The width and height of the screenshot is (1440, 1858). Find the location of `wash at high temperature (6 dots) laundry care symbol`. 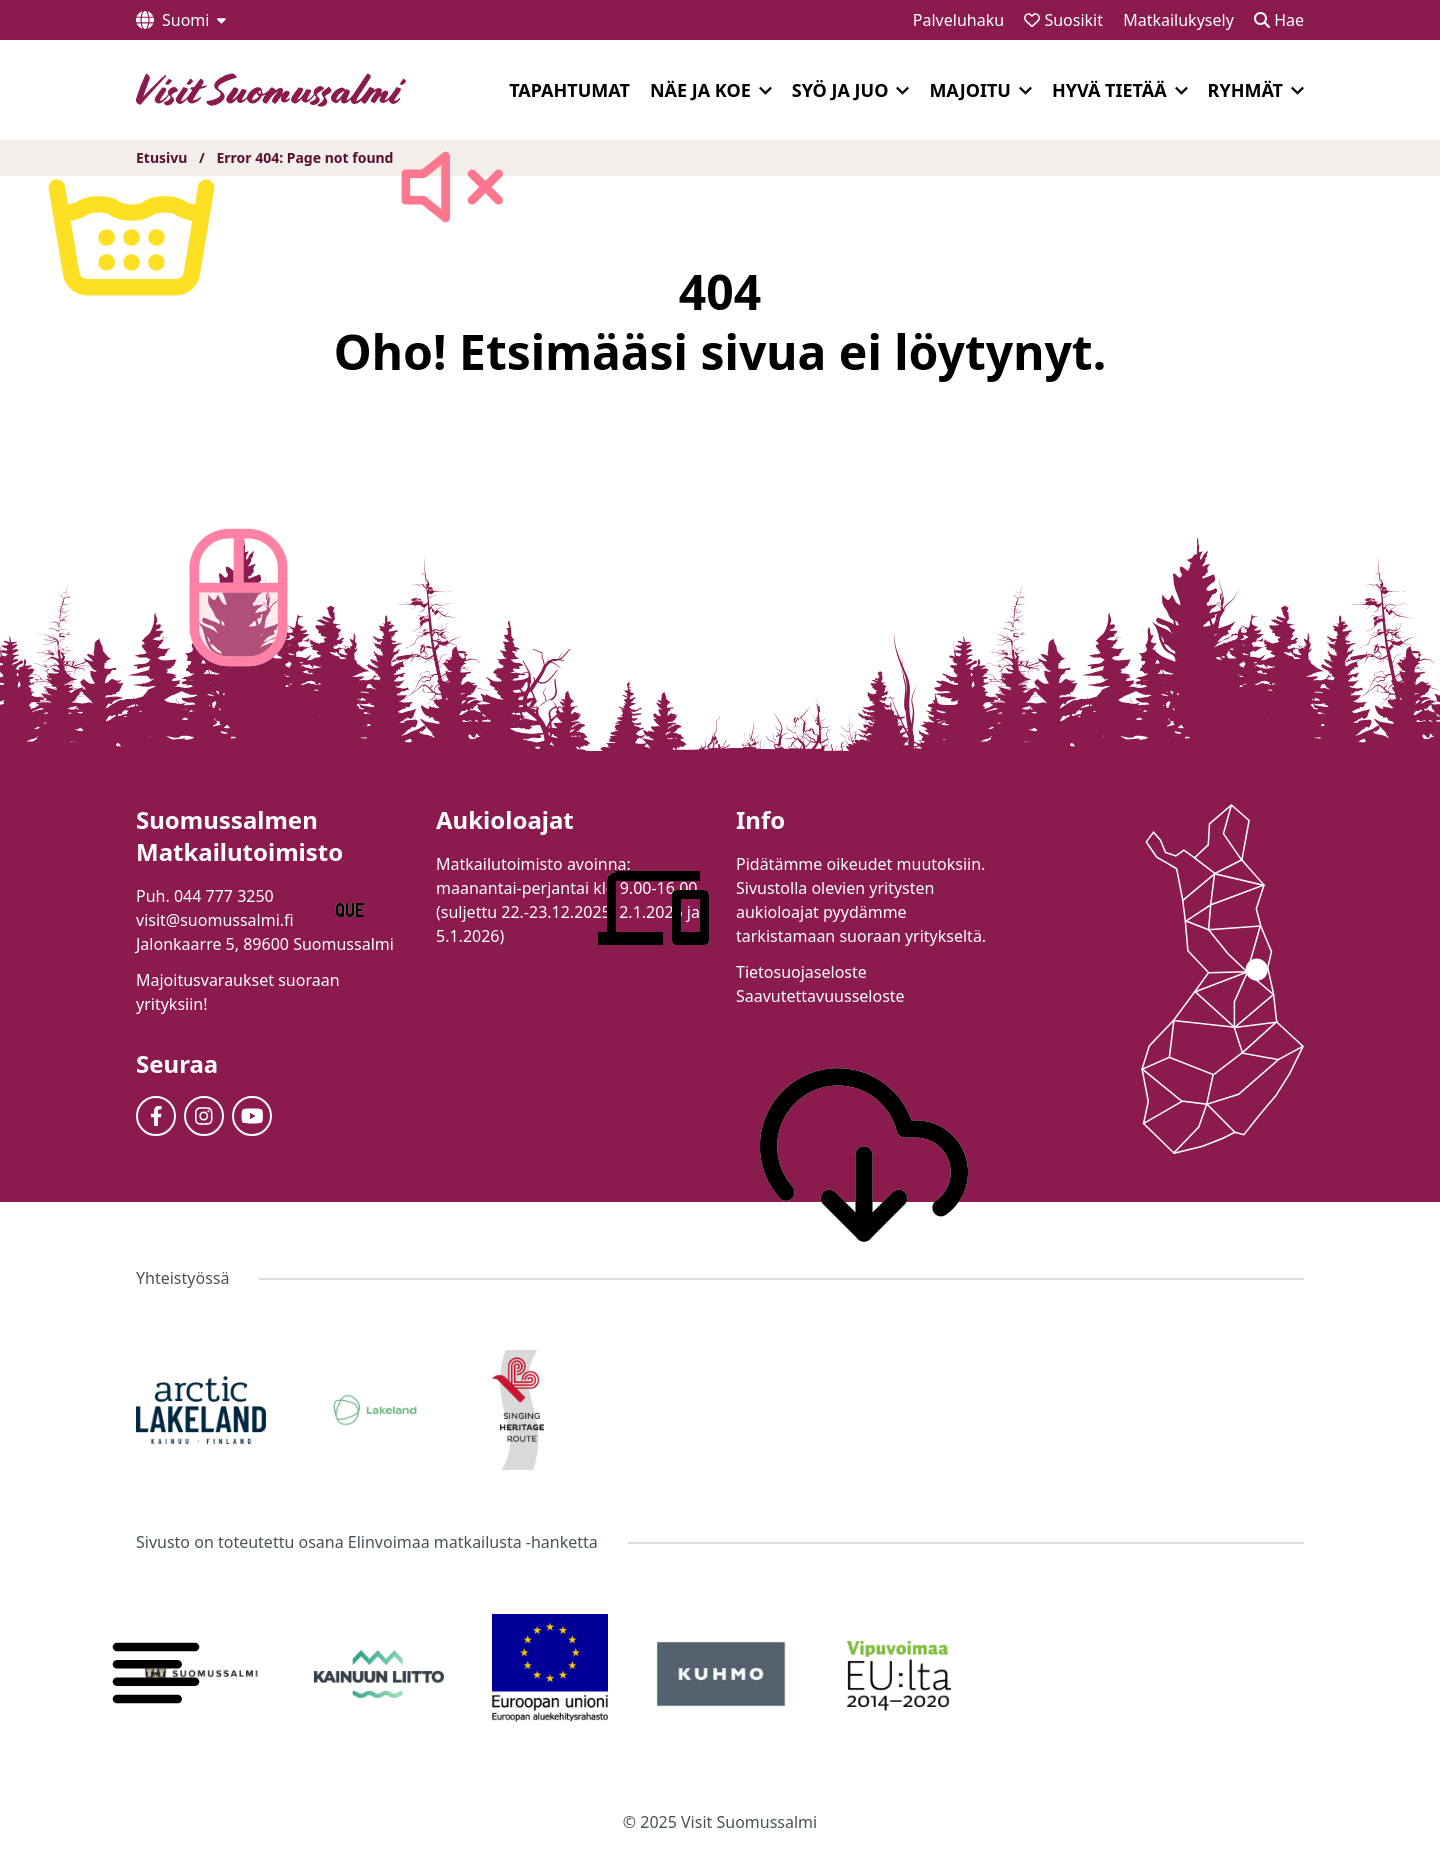

wash at high temperature (6 dots) laundry care symbol is located at coordinates (131, 237).